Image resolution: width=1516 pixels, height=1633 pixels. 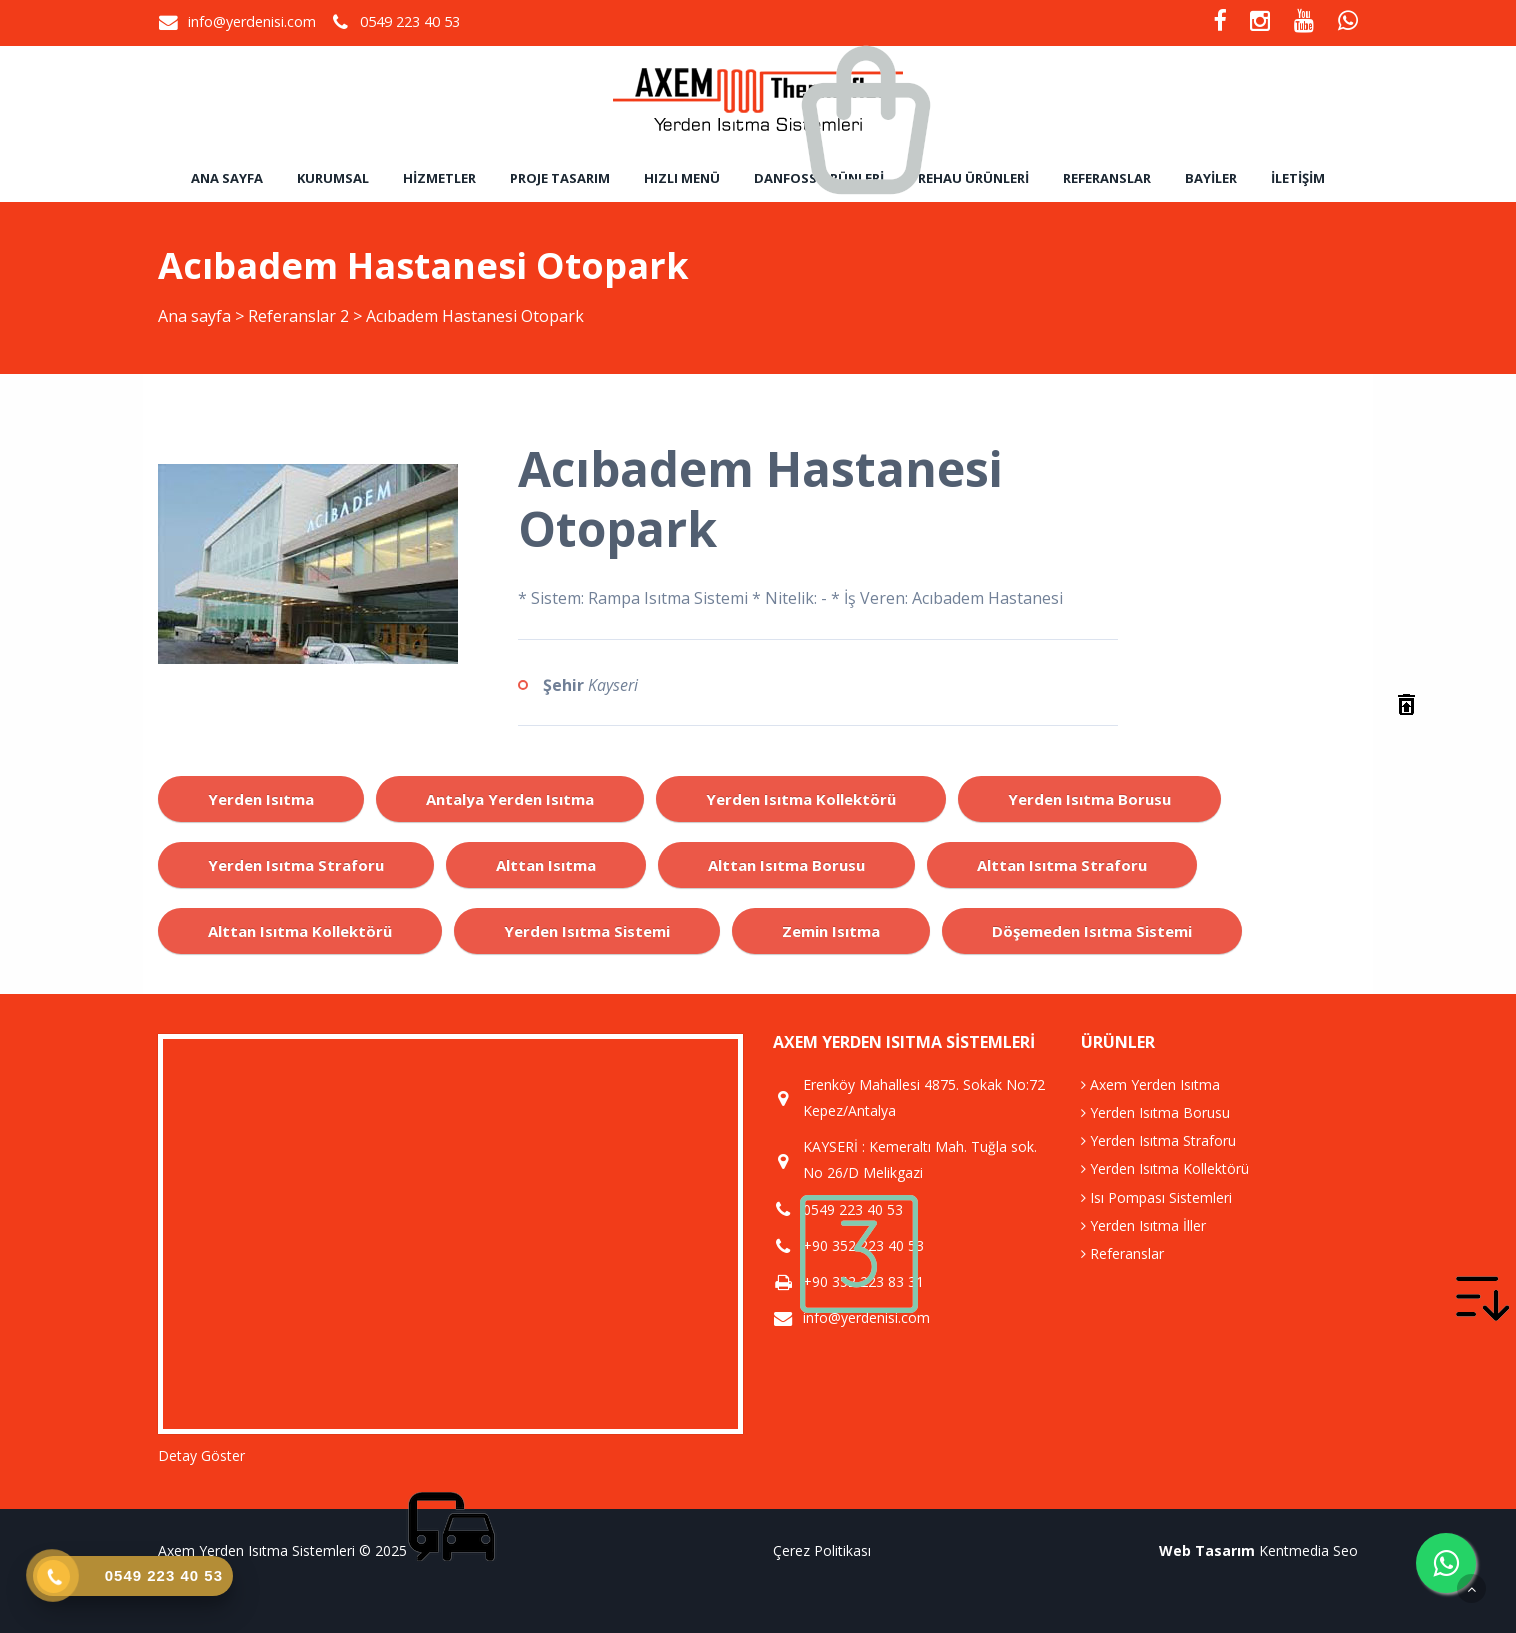 What do you see at coordinates (1406, 704) in the screenshot?
I see `restore a deleted item from trash` at bounding box center [1406, 704].